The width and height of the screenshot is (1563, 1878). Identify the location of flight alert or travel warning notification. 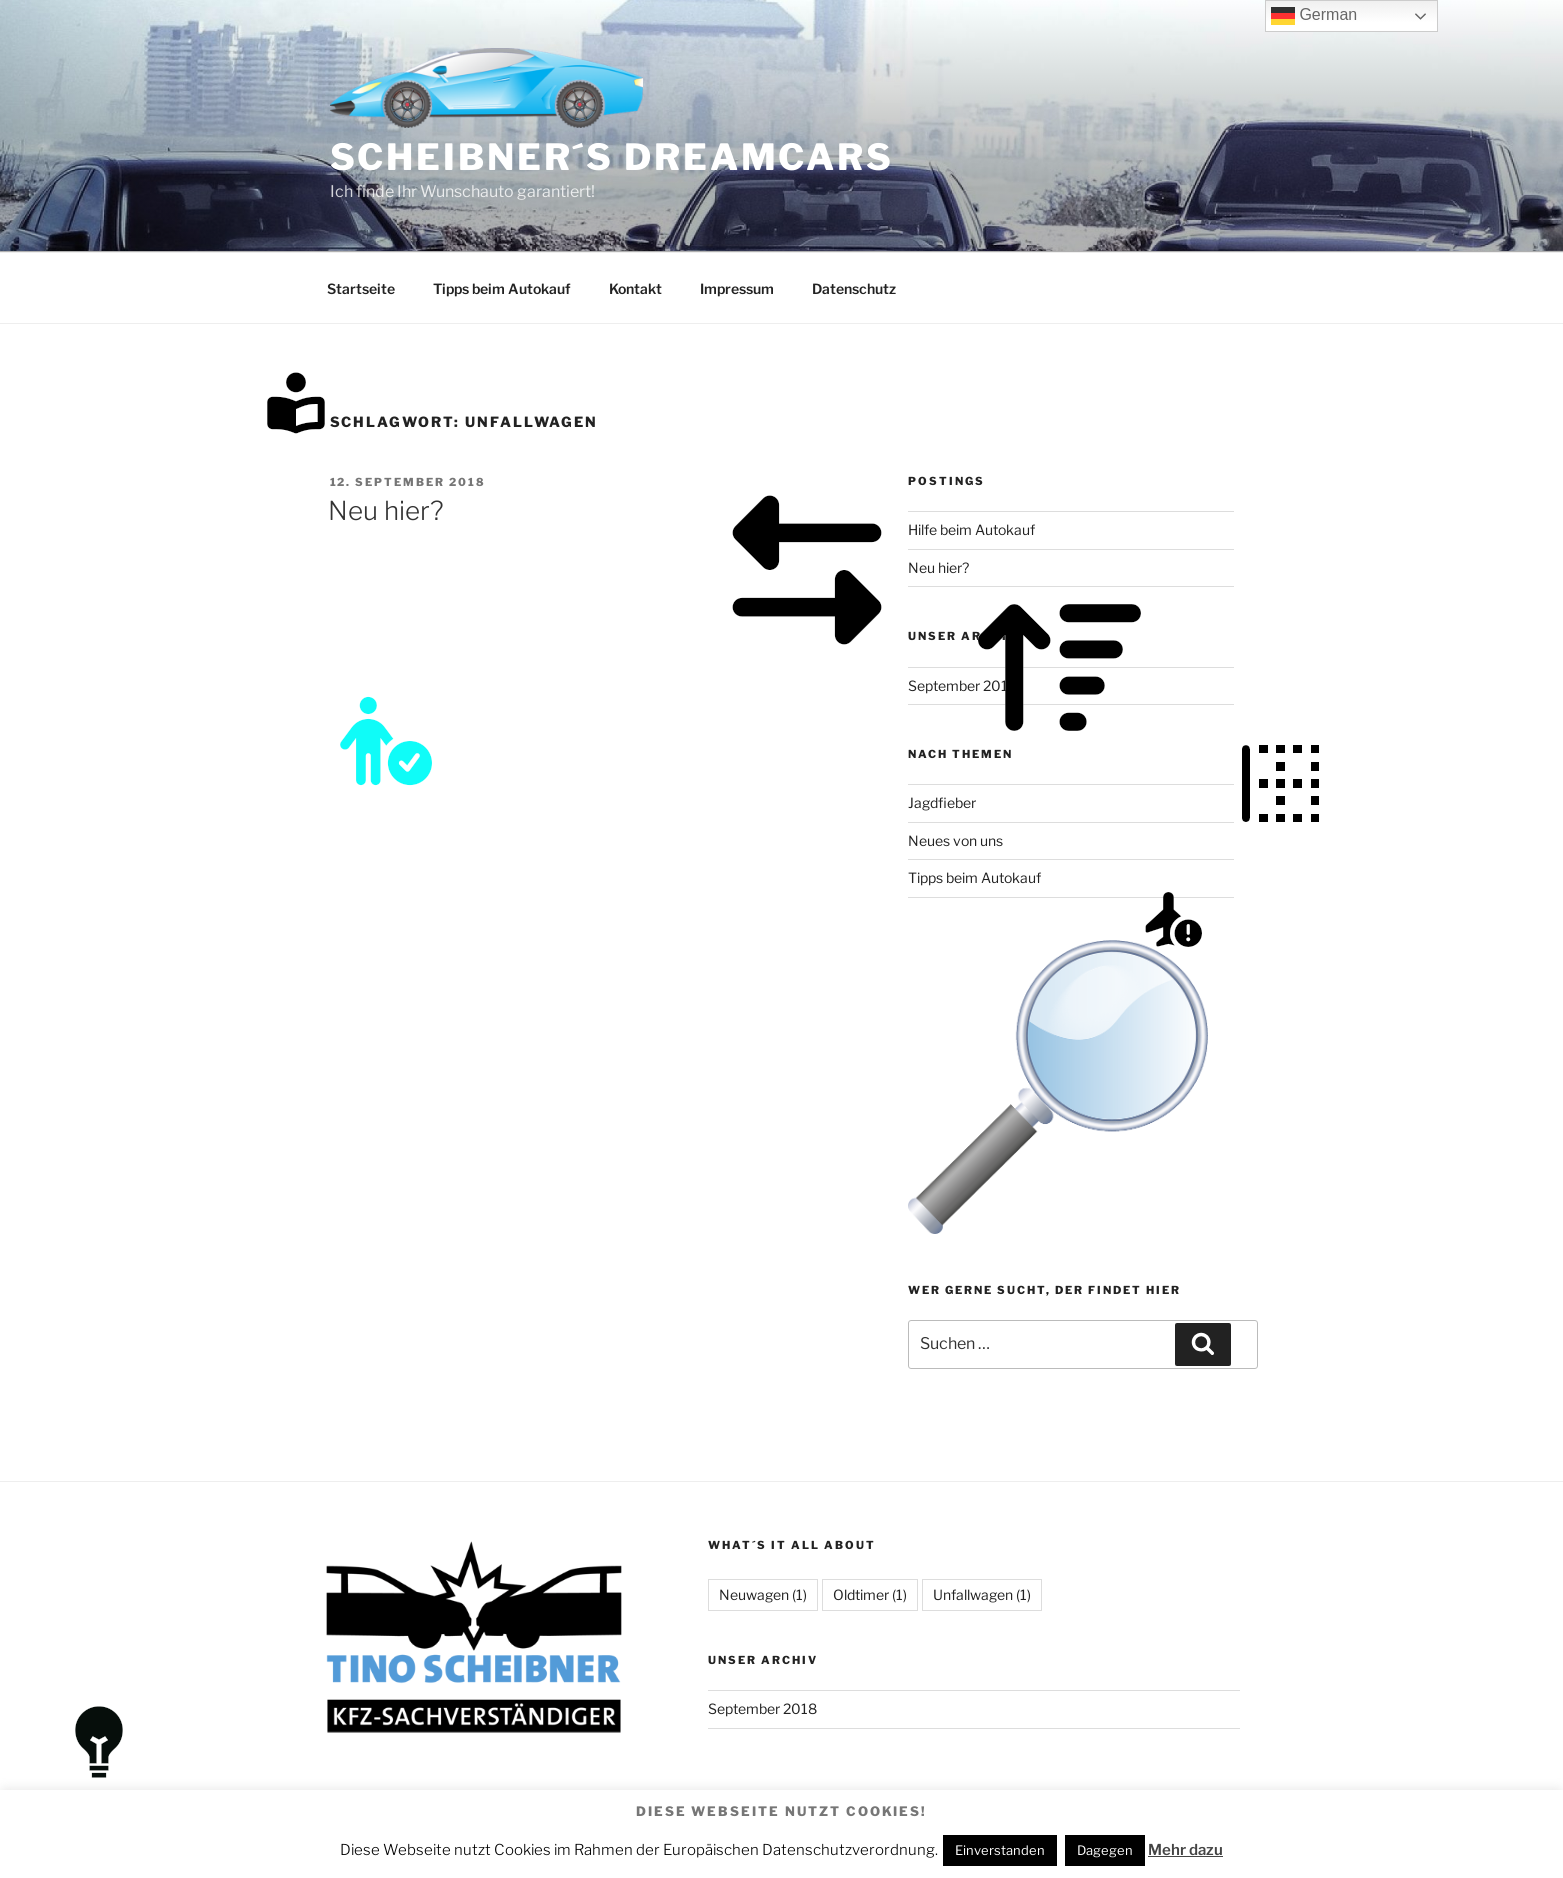
(1171, 919).